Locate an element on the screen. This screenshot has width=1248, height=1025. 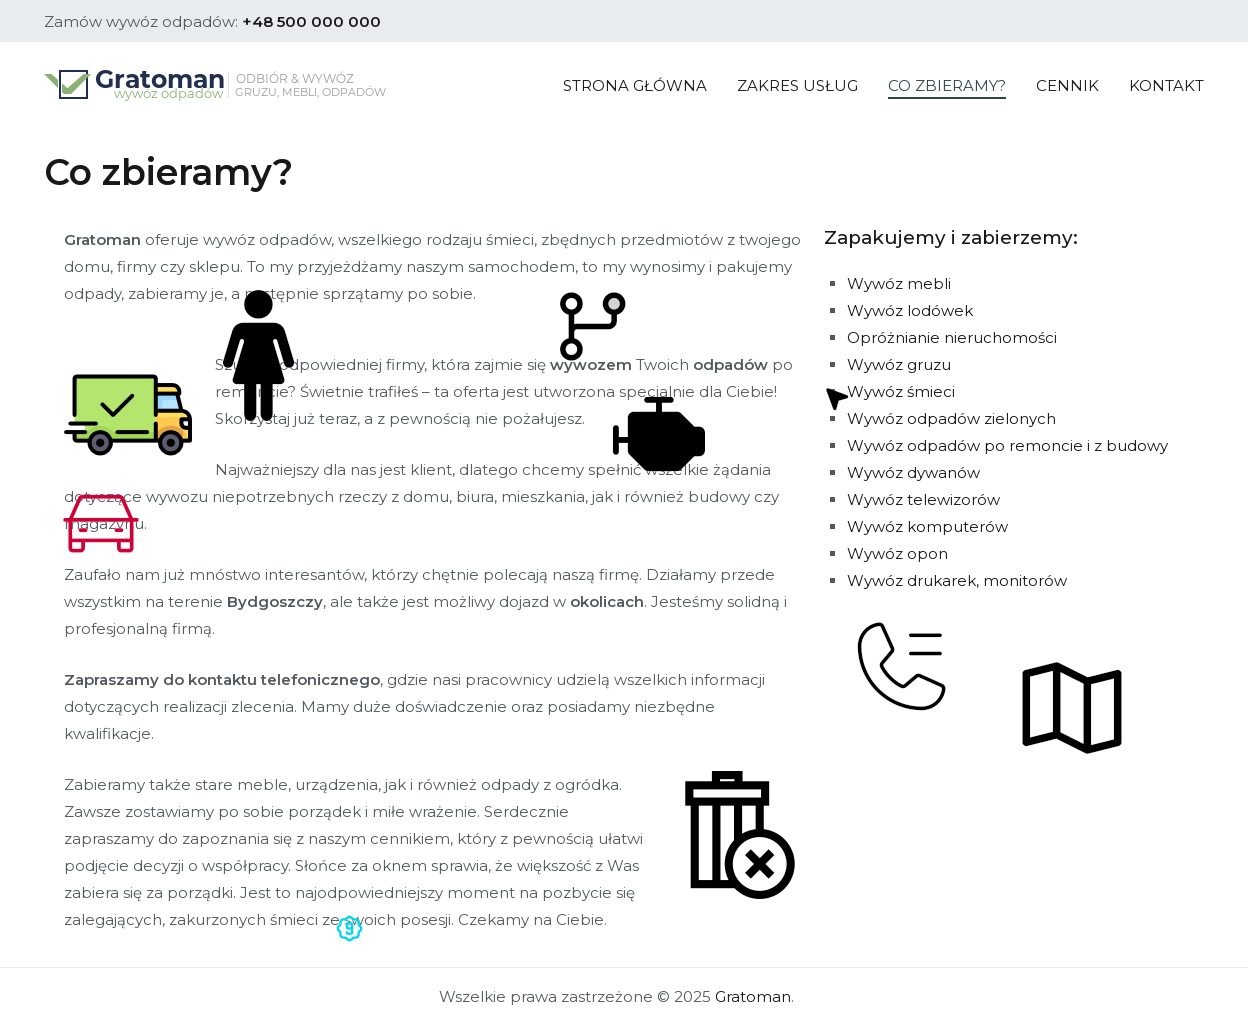
open map view is located at coordinates (1072, 708).